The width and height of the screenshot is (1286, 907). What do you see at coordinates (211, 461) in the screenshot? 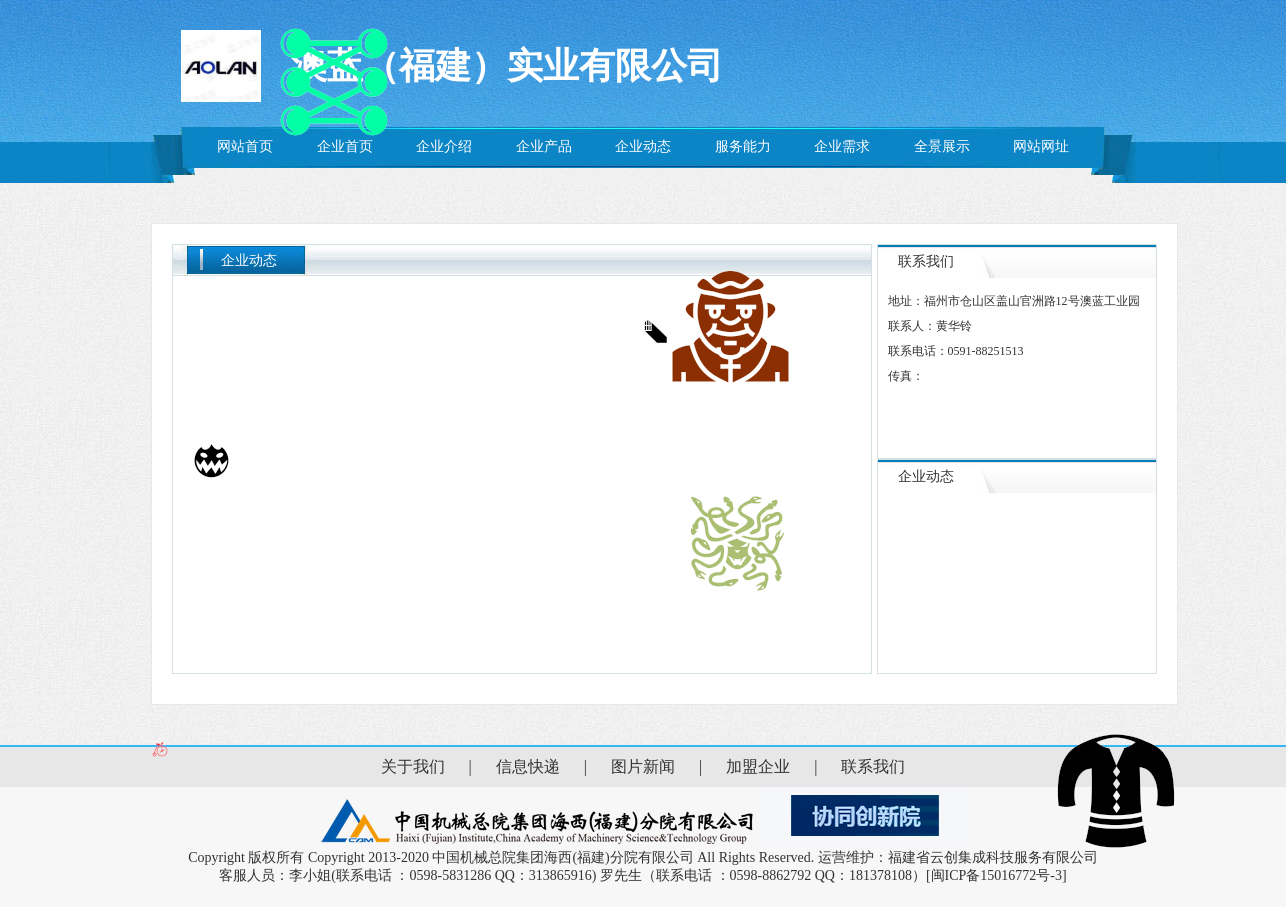
I see `access halloween or seasonal themed content` at bounding box center [211, 461].